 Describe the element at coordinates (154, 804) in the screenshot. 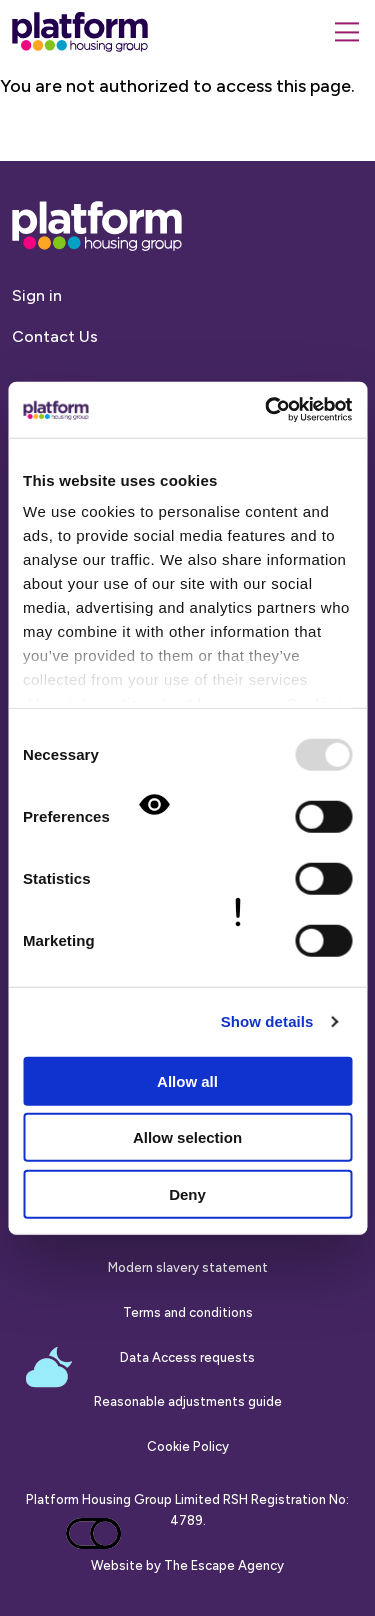

I see `view or preview content` at that location.